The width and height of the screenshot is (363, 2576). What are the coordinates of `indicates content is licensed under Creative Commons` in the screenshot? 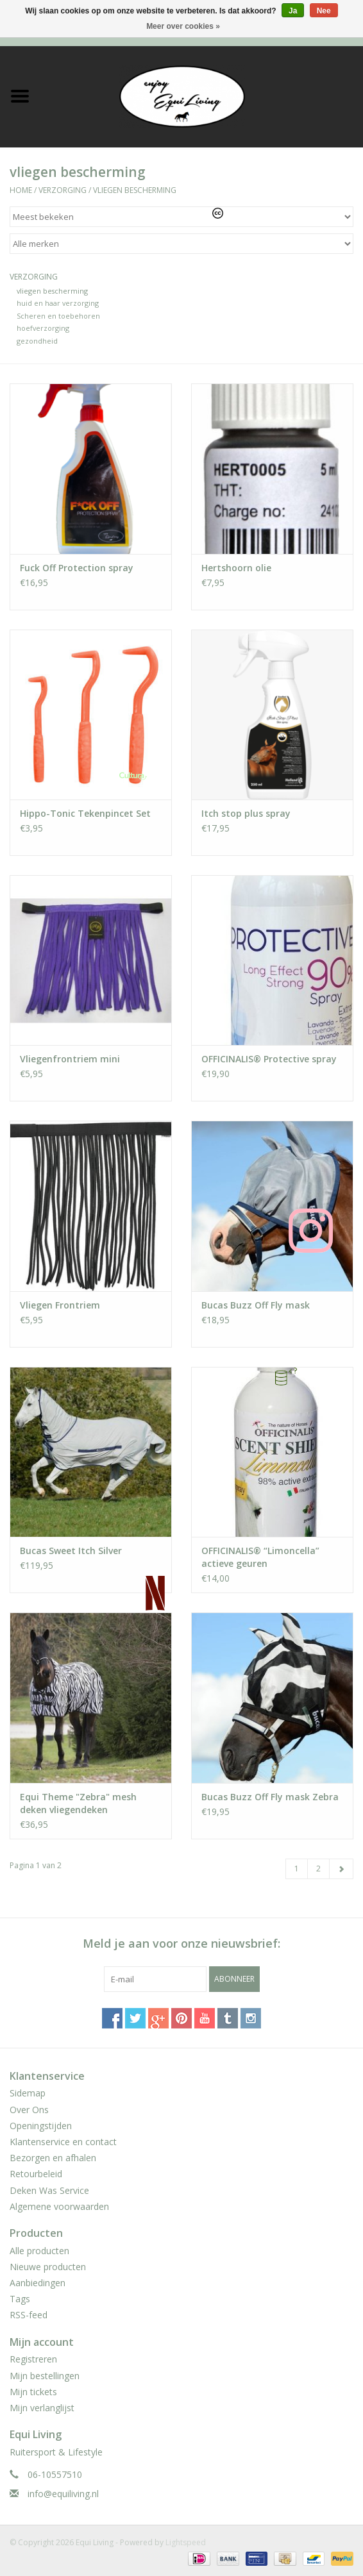 It's located at (217, 213).